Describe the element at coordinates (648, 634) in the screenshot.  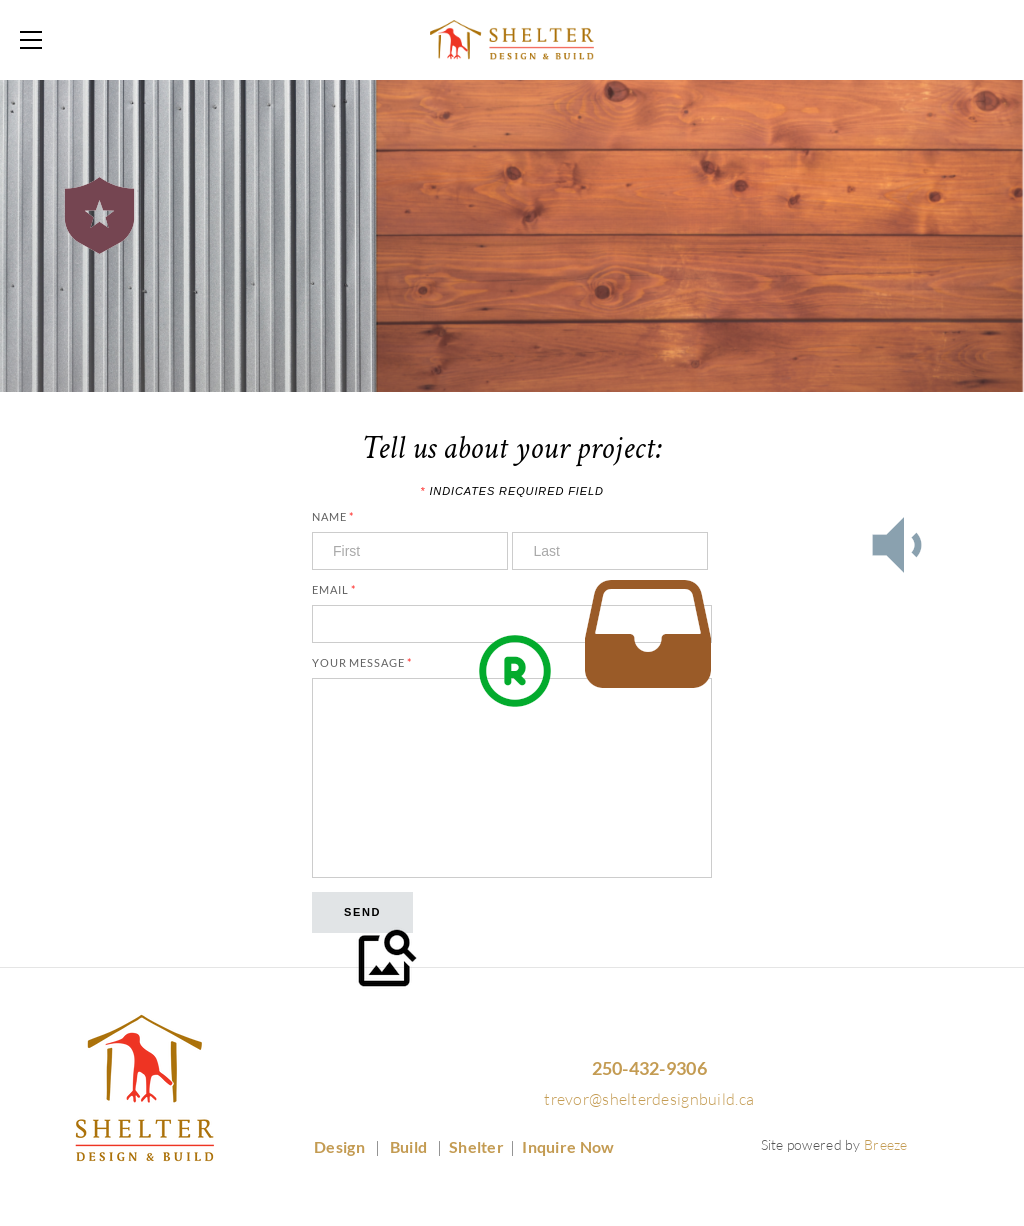
I see `access your inbox or file tray` at that location.